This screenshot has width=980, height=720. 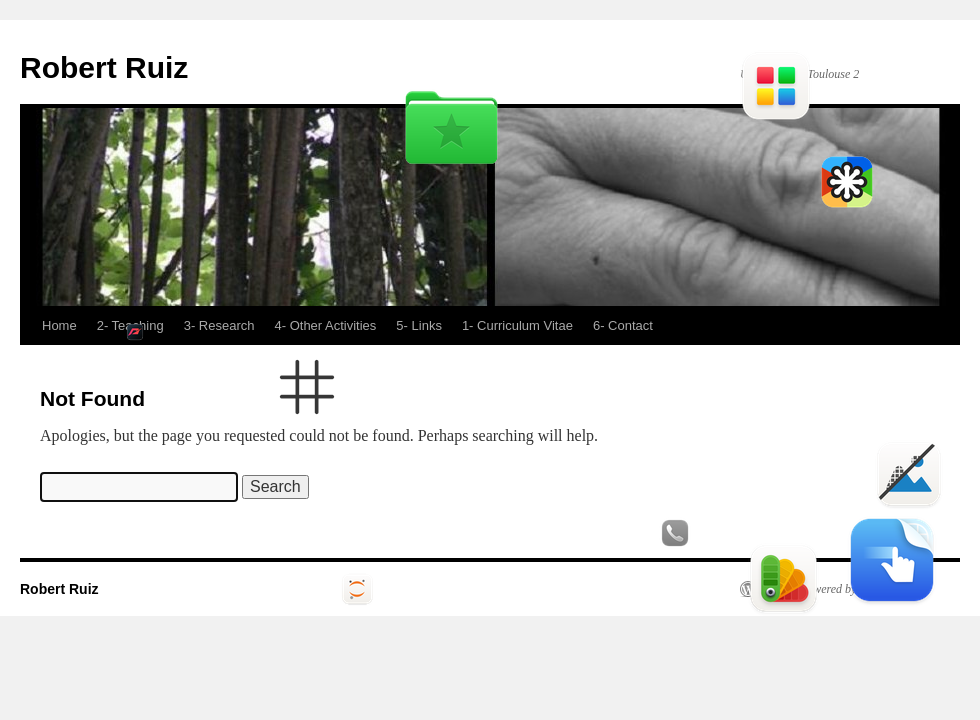 What do you see at coordinates (776, 86) in the screenshot?
I see `open Code::Blocks IDE application` at bounding box center [776, 86].